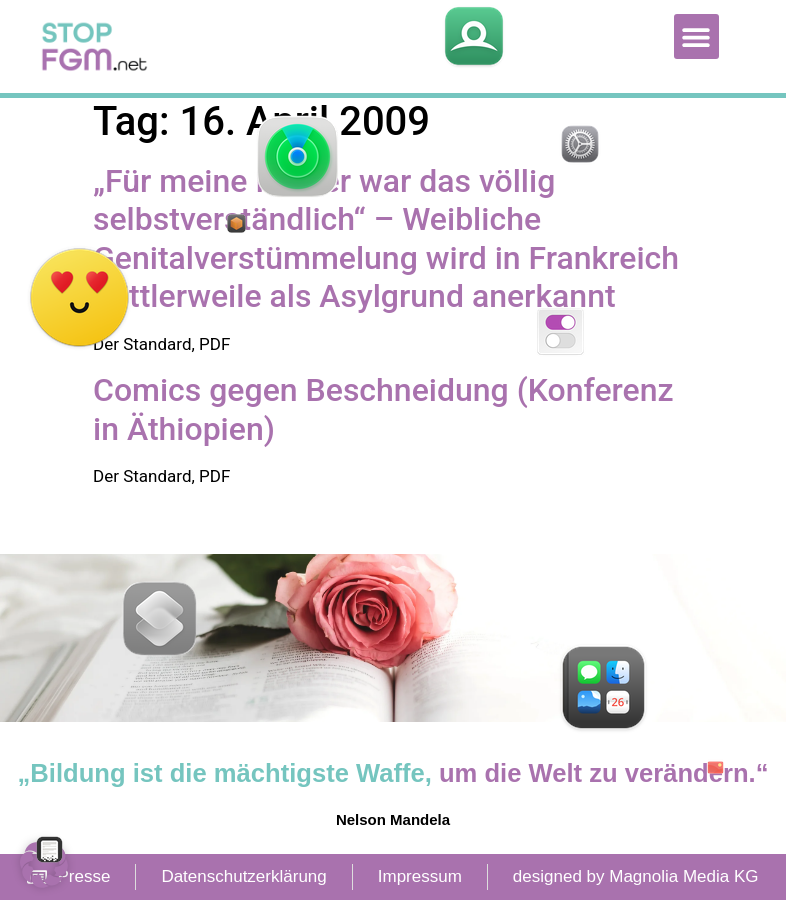  I want to click on open Buffer text editor app, so click(49, 849).